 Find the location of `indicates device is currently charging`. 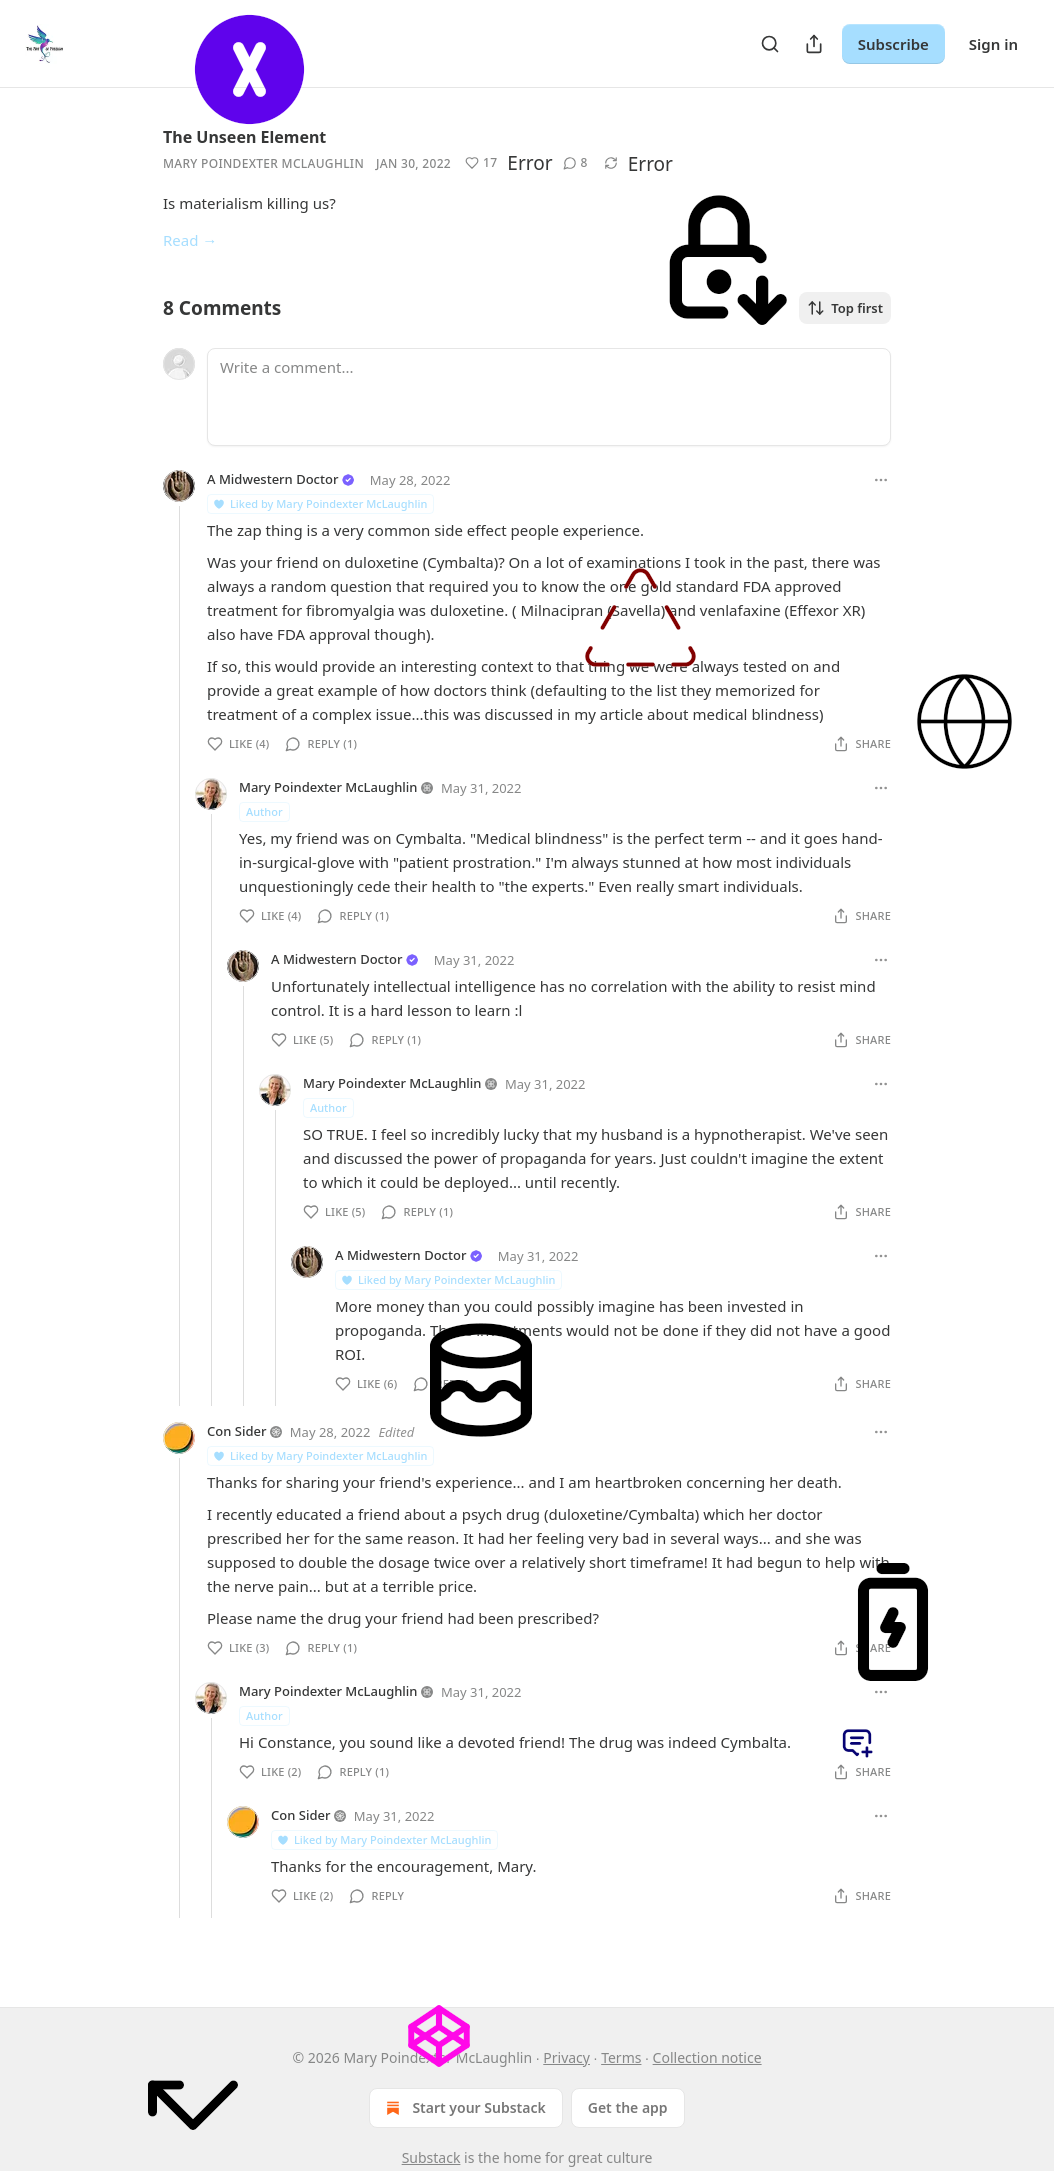

indicates device is currently charging is located at coordinates (893, 1622).